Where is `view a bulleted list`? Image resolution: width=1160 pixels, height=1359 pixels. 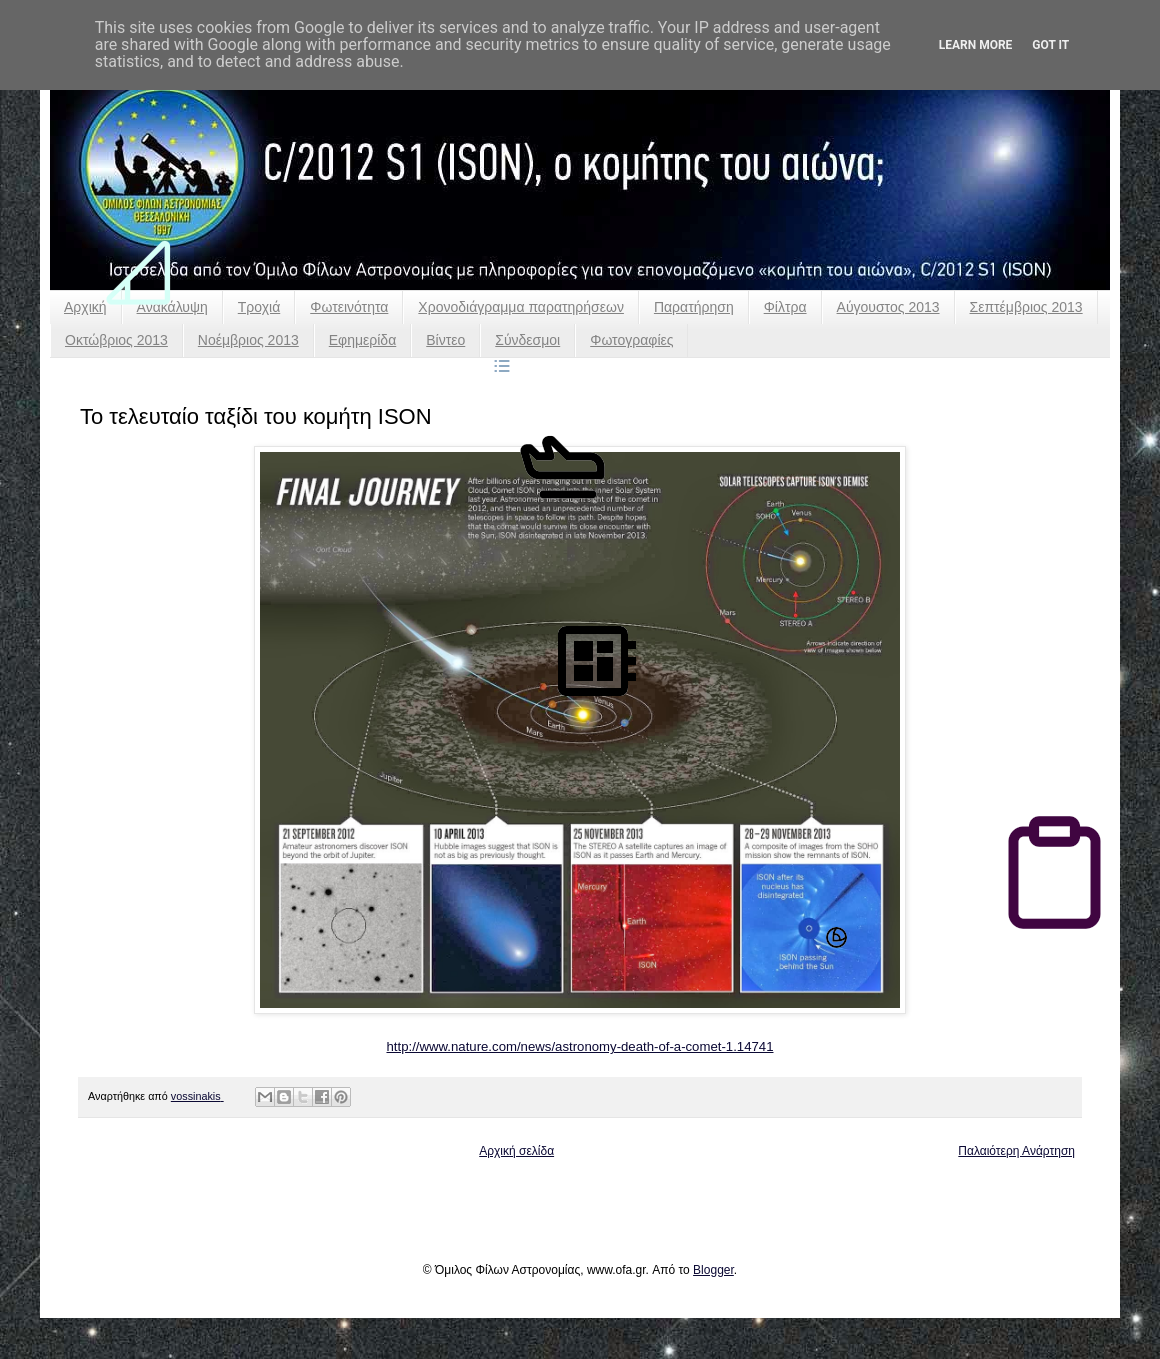
view a bulleted list is located at coordinates (502, 366).